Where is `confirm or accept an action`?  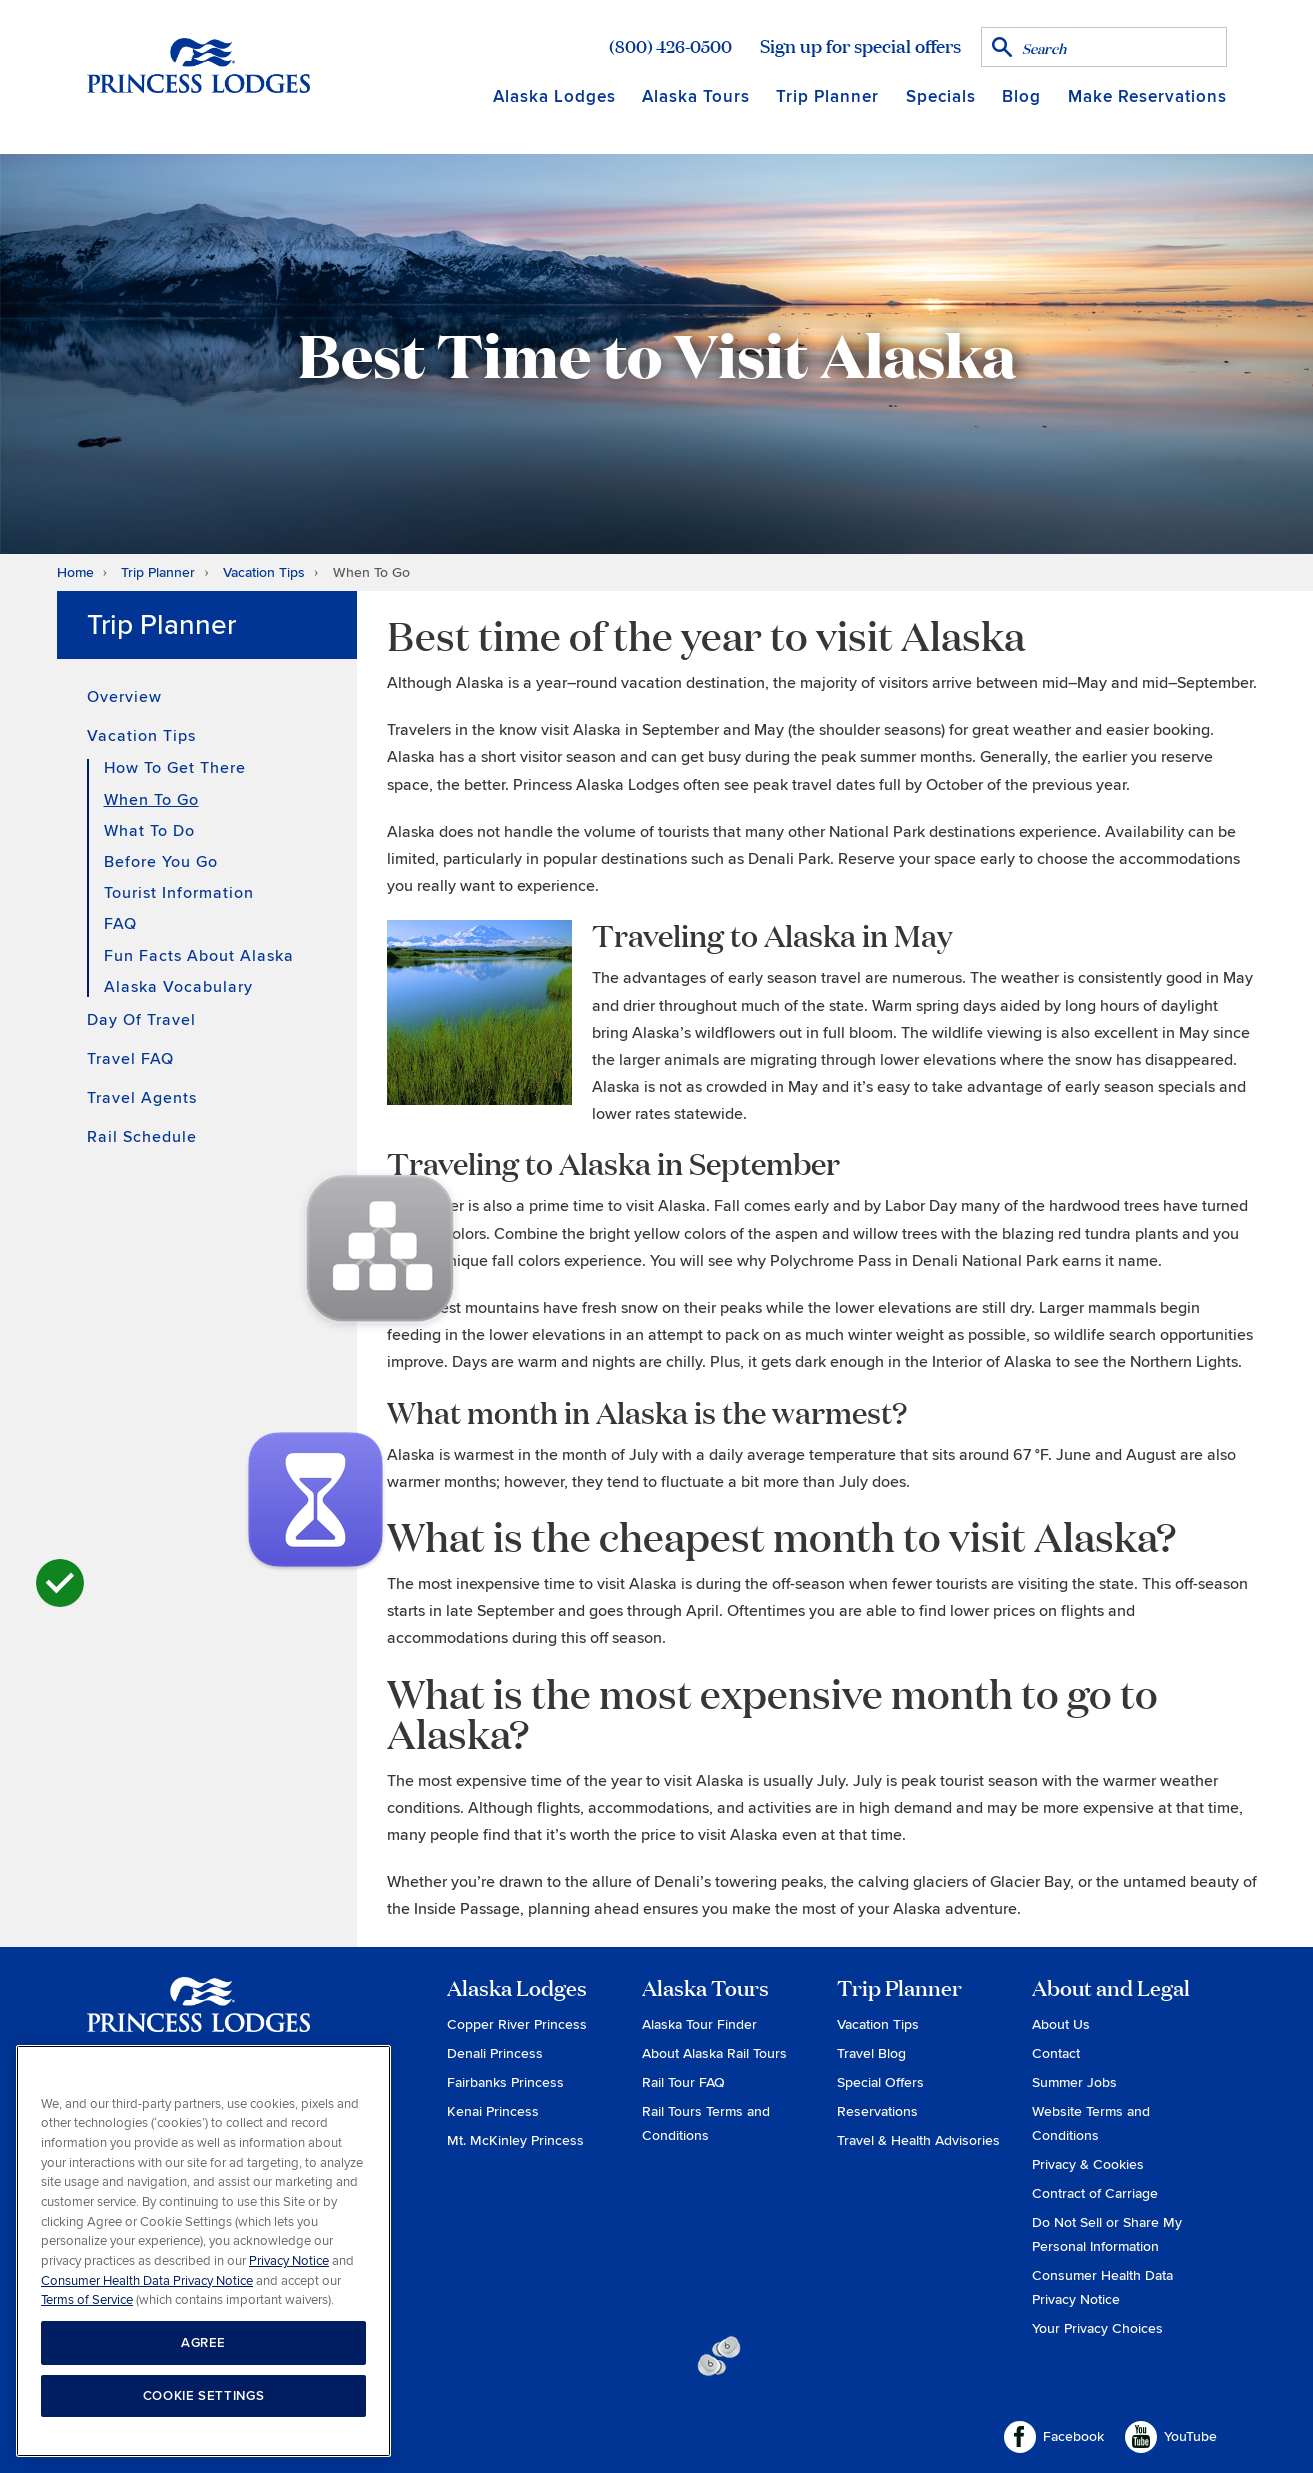
confirm or accept an action is located at coordinates (60, 1583).